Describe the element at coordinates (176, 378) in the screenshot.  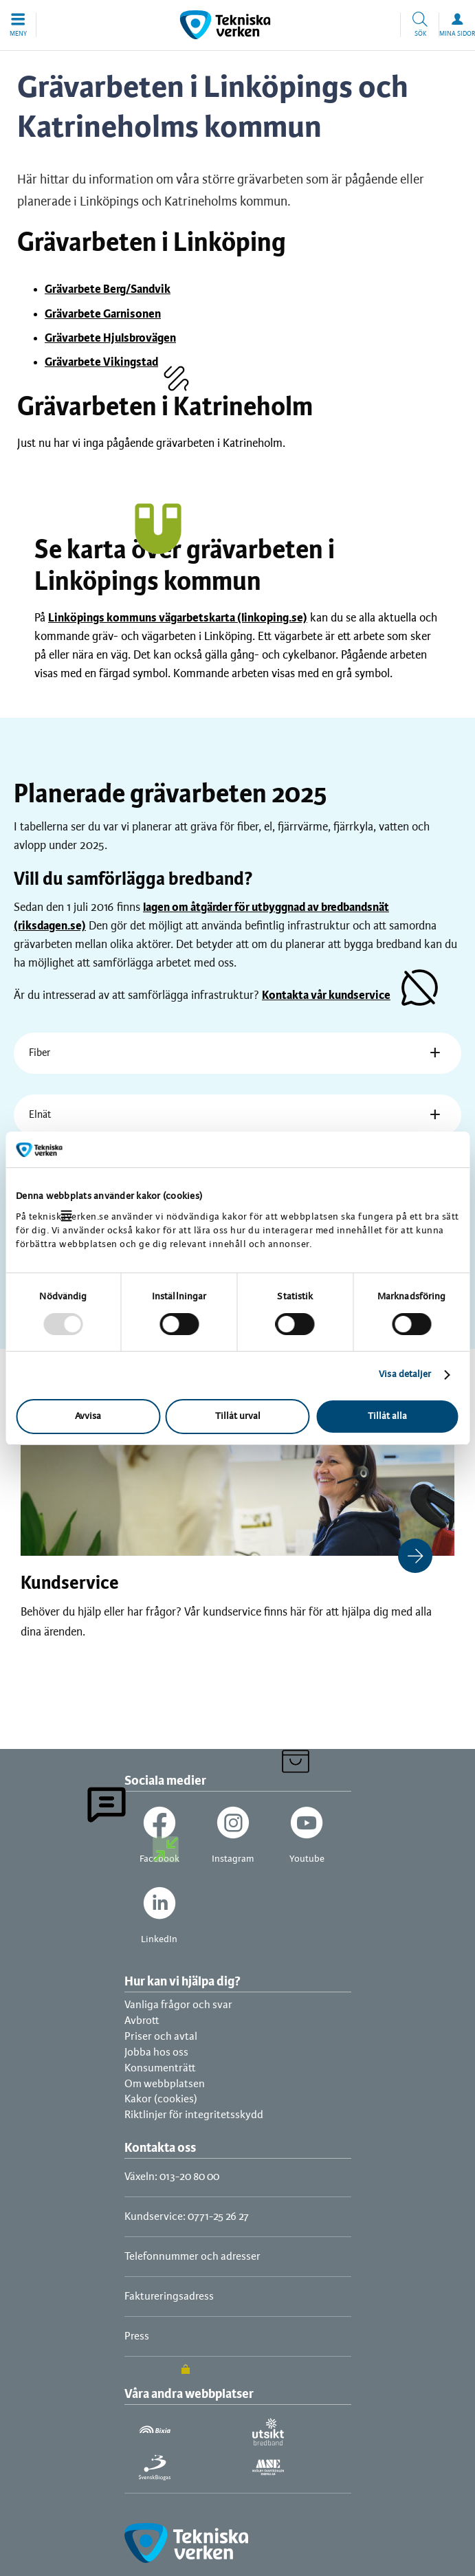
I see `access freehand drawing or annotation tools` at that location.